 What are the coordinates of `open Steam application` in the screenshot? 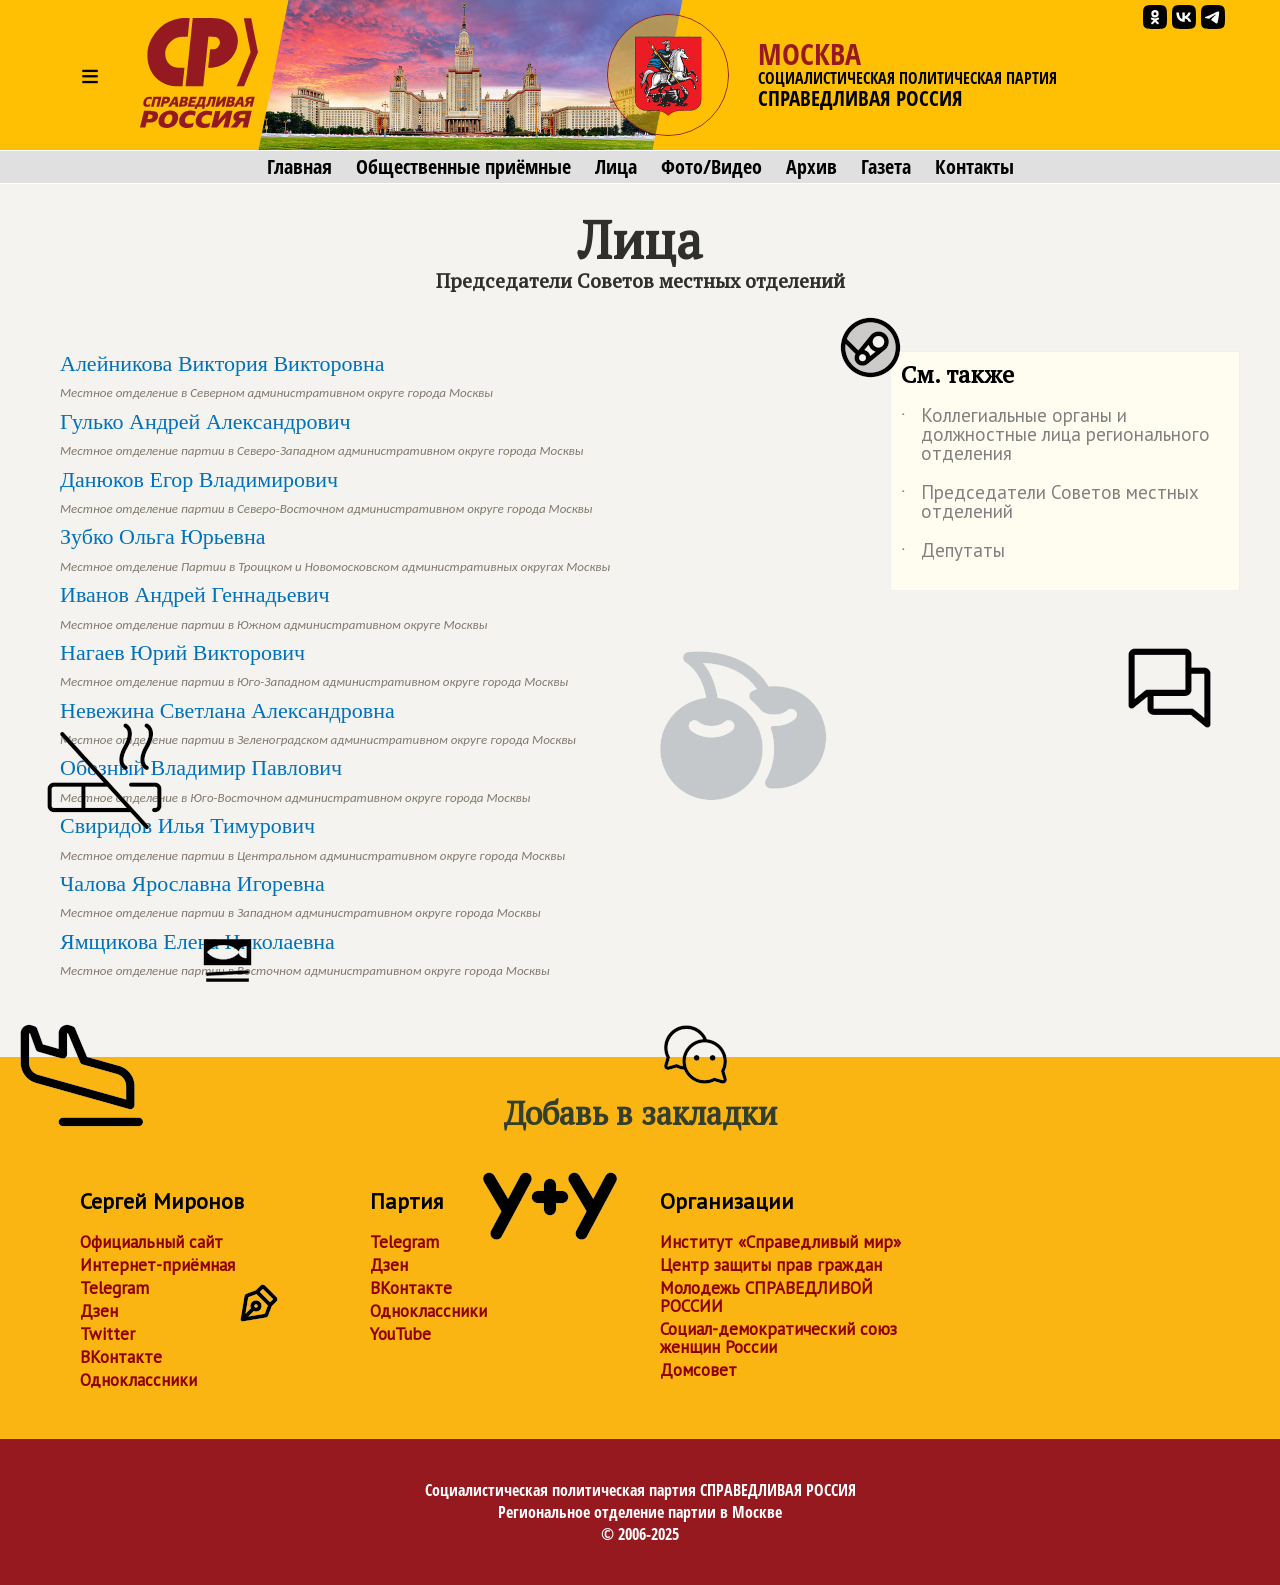 It's located at (870, 347).